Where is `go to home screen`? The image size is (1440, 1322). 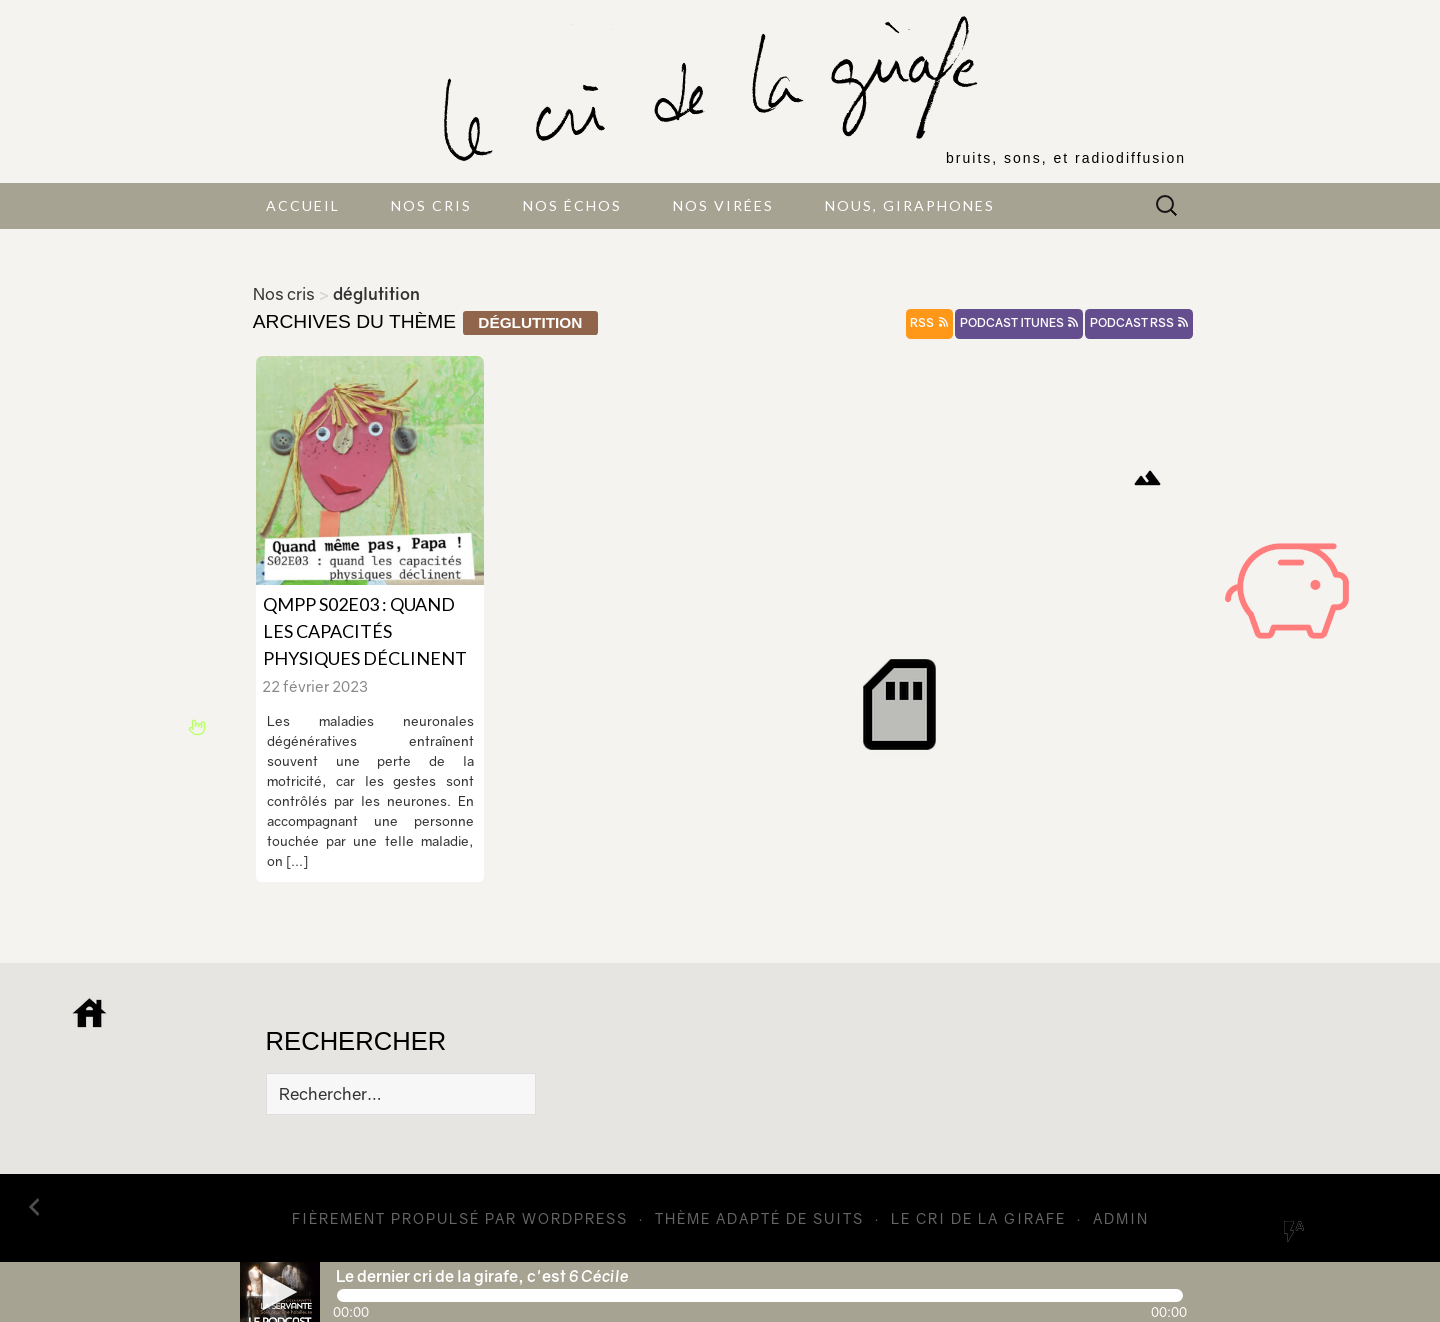 go to home screen is located at coordinates (89, 1013).